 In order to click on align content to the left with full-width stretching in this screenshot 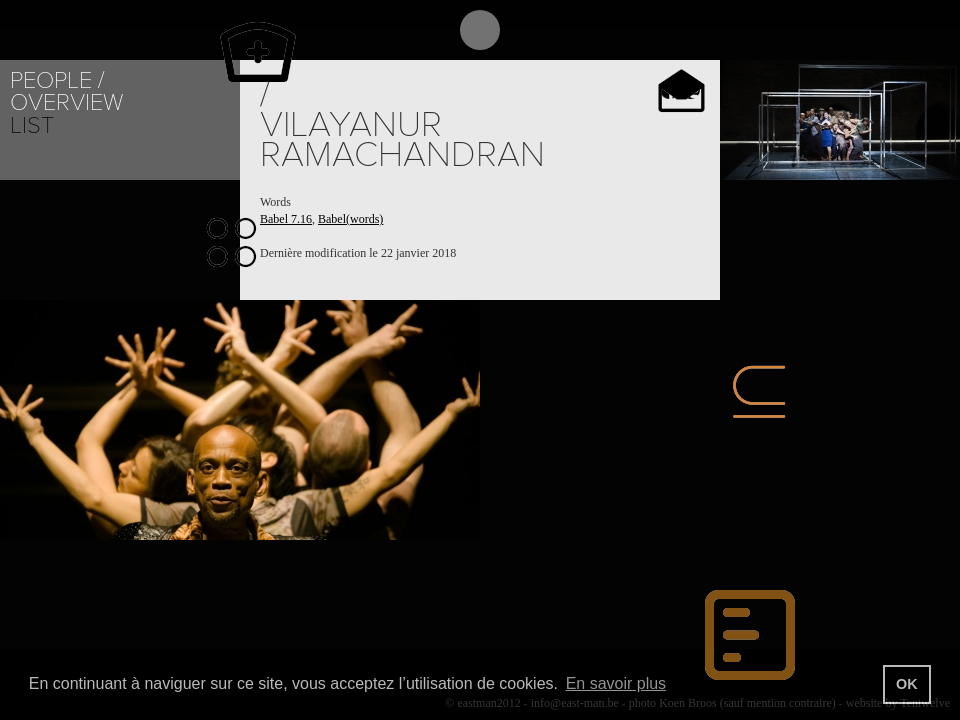, I will do `click(750, 635)`.